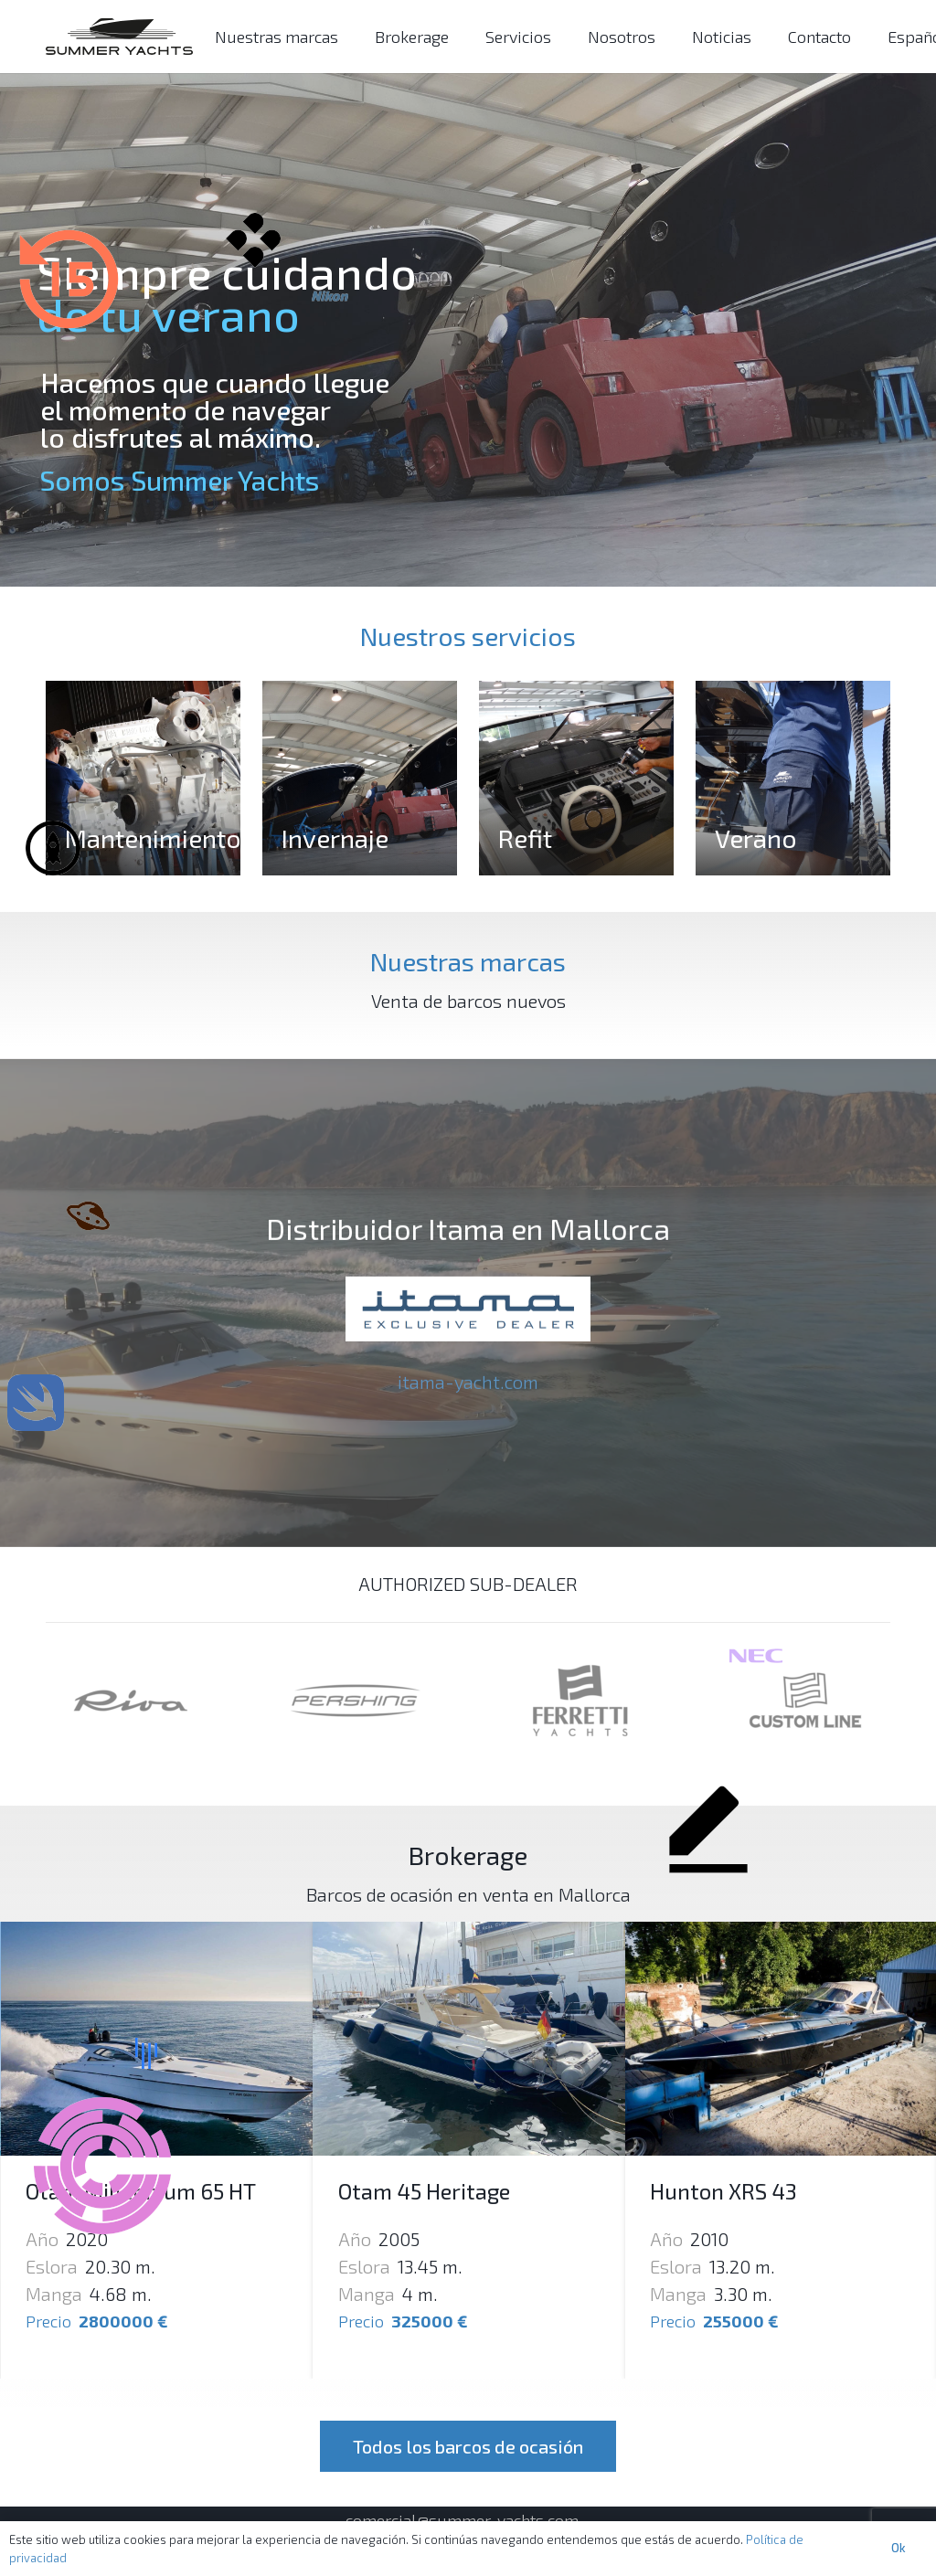 The width and height of the screenshot is (936, 2576). I want to click on NEC corporation brand logo, so click(756, 1656).